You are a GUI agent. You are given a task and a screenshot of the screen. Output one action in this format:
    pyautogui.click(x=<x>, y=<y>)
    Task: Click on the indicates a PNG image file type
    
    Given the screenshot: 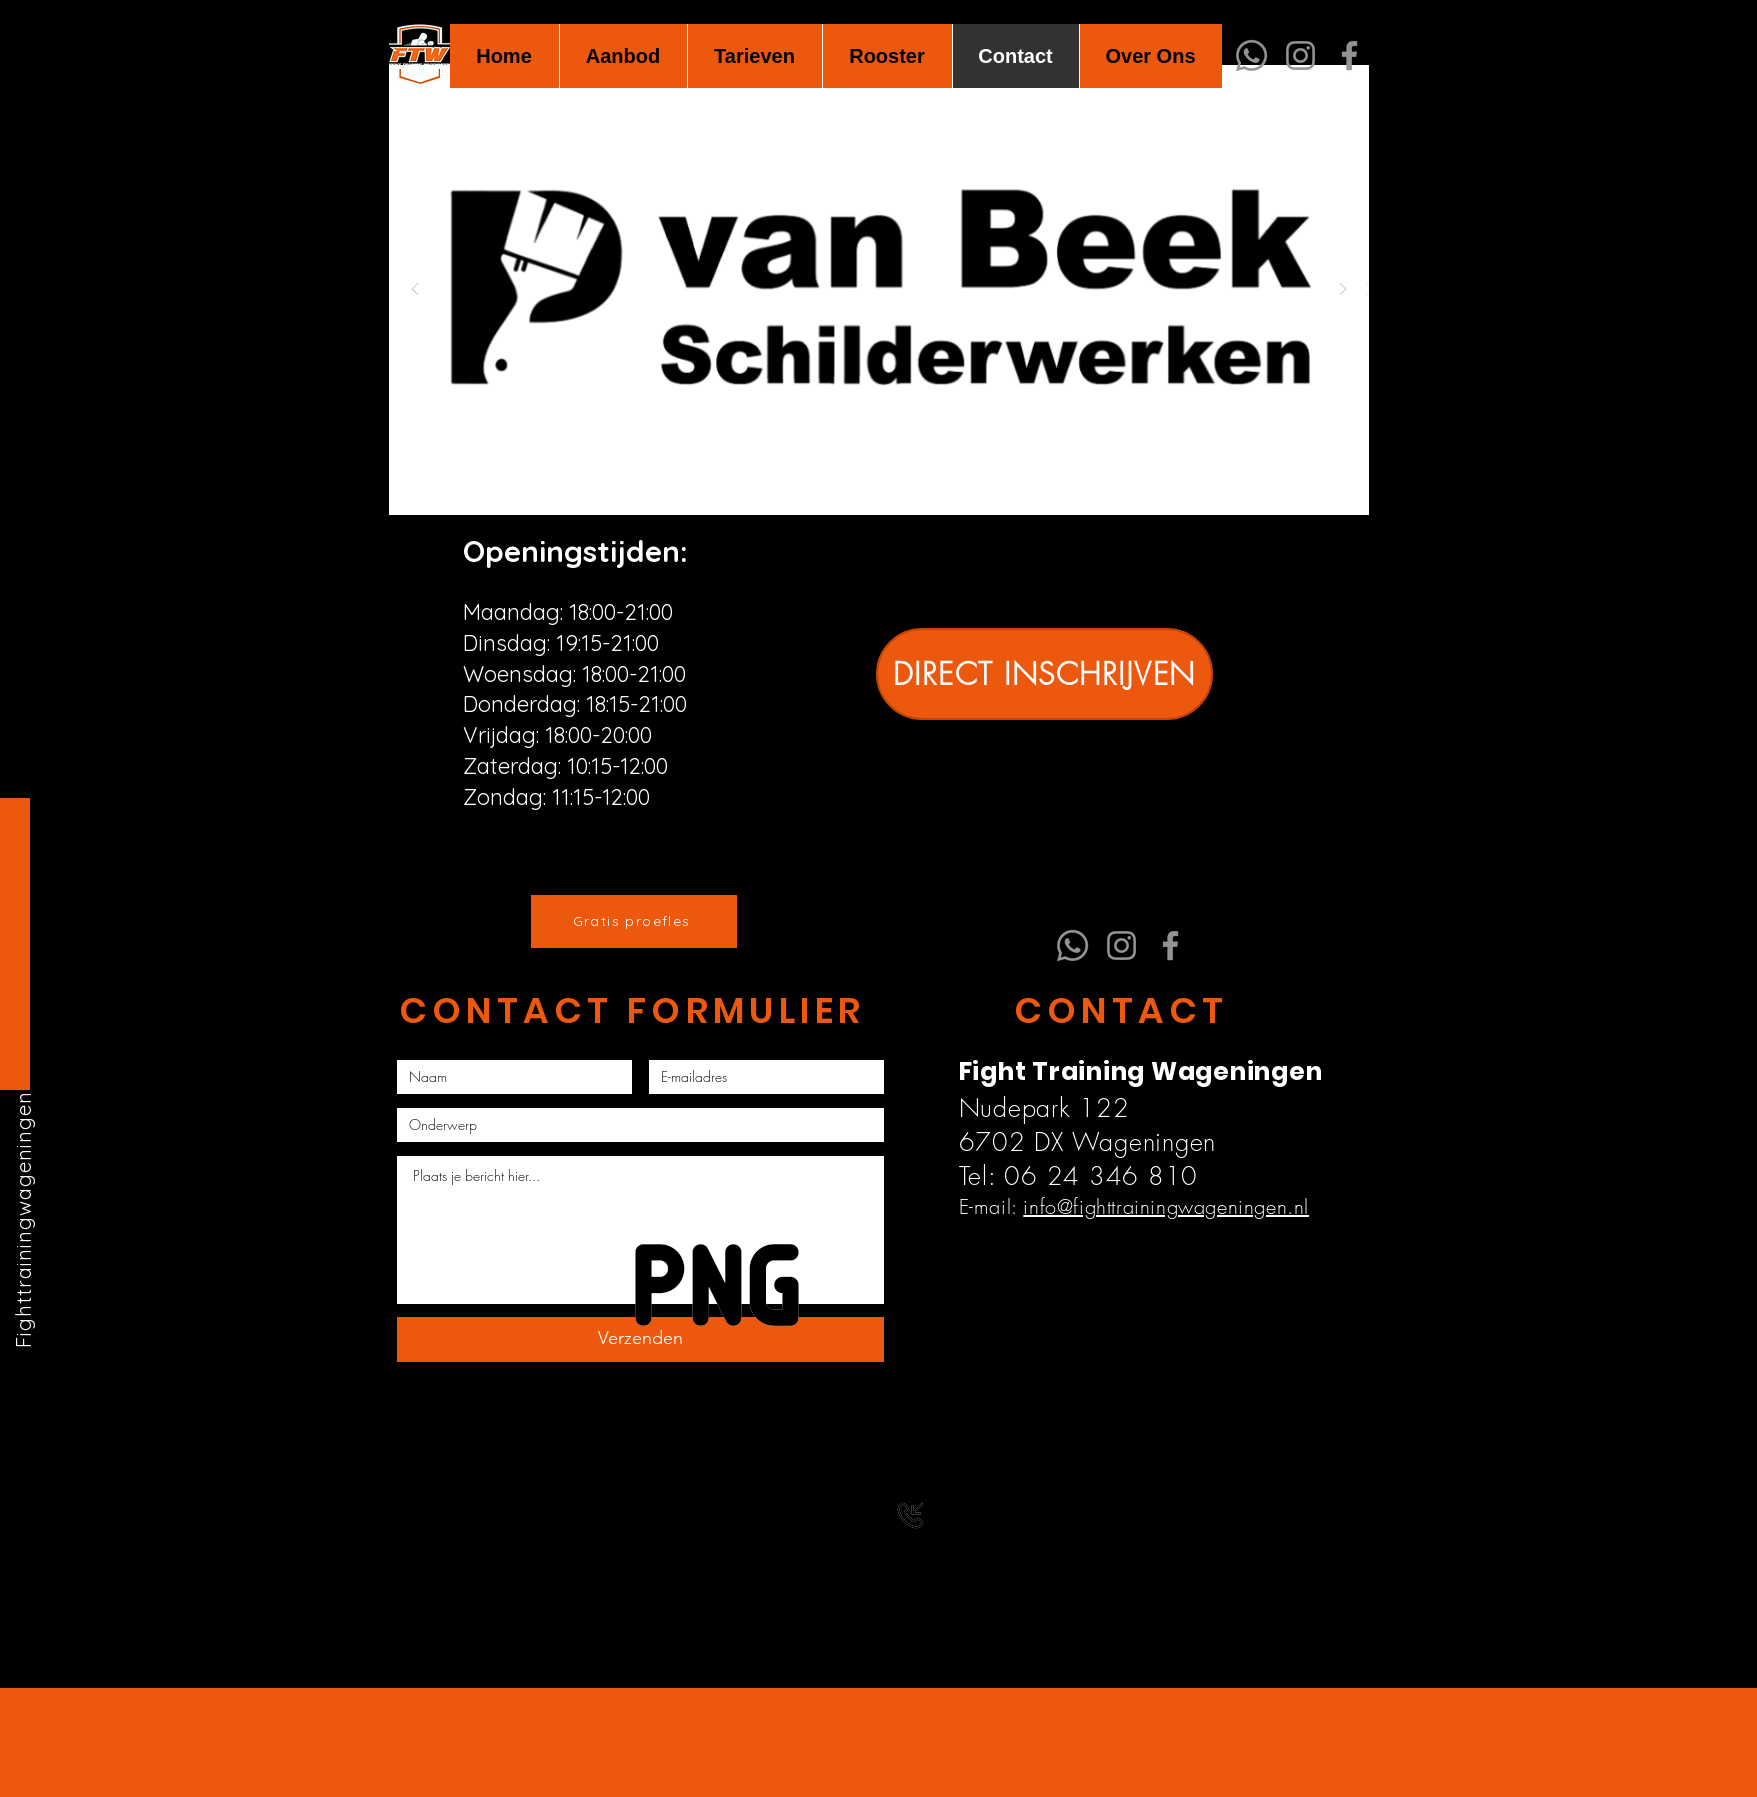 What is the action you would take?
    pyautogui.click(x=717, y=1285)
    